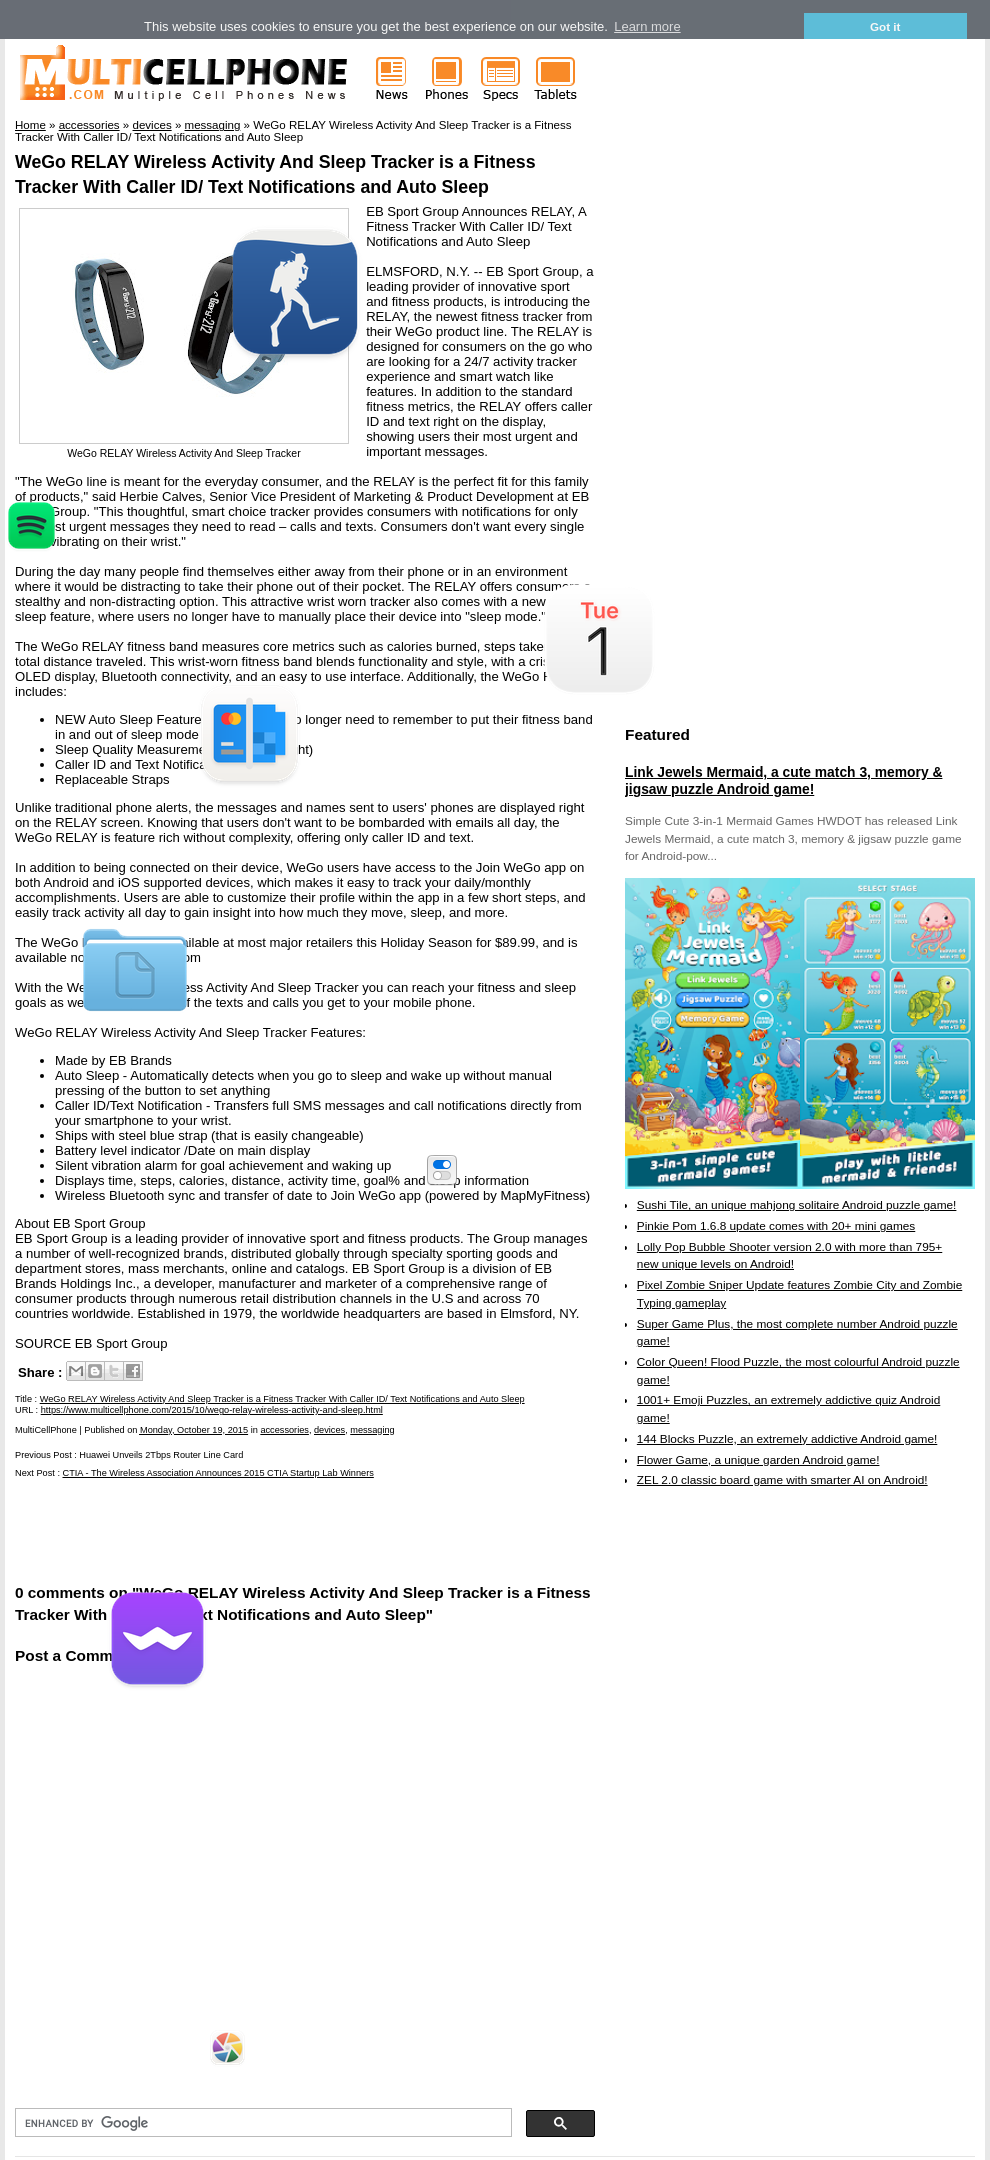 The image size is (990, 2160). I want to click on open darktable photo editing application, so click(227, 2047).